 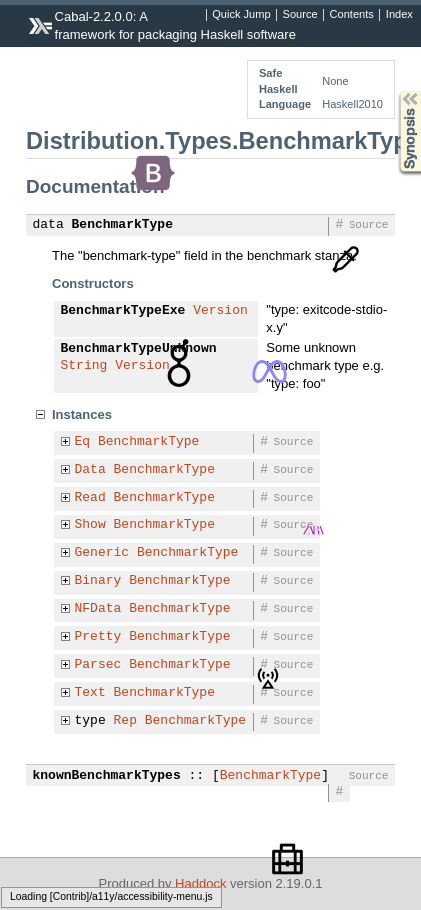 What do you see at coordinates (268, 678) in the screenshot?
I see `access wireless network or base station settings` at bounding box center [268, 678].